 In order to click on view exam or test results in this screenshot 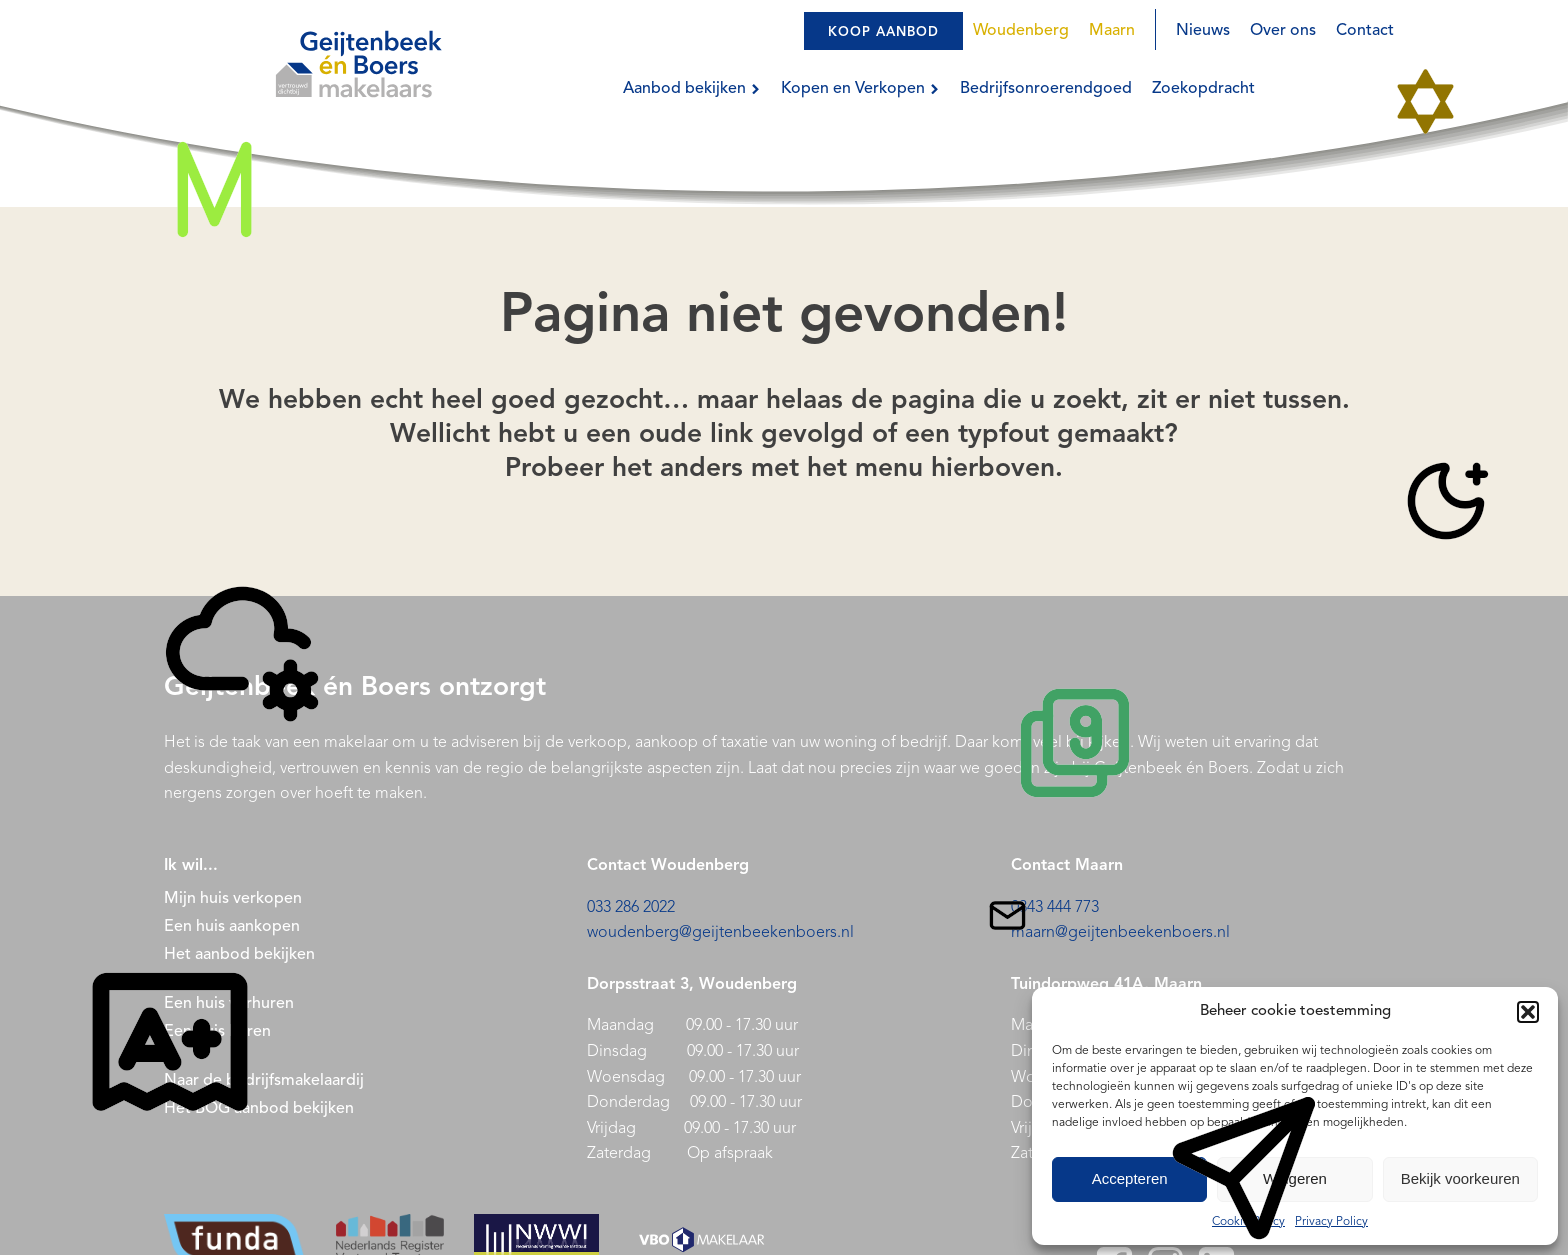, I will do `click(170, 1039)`.